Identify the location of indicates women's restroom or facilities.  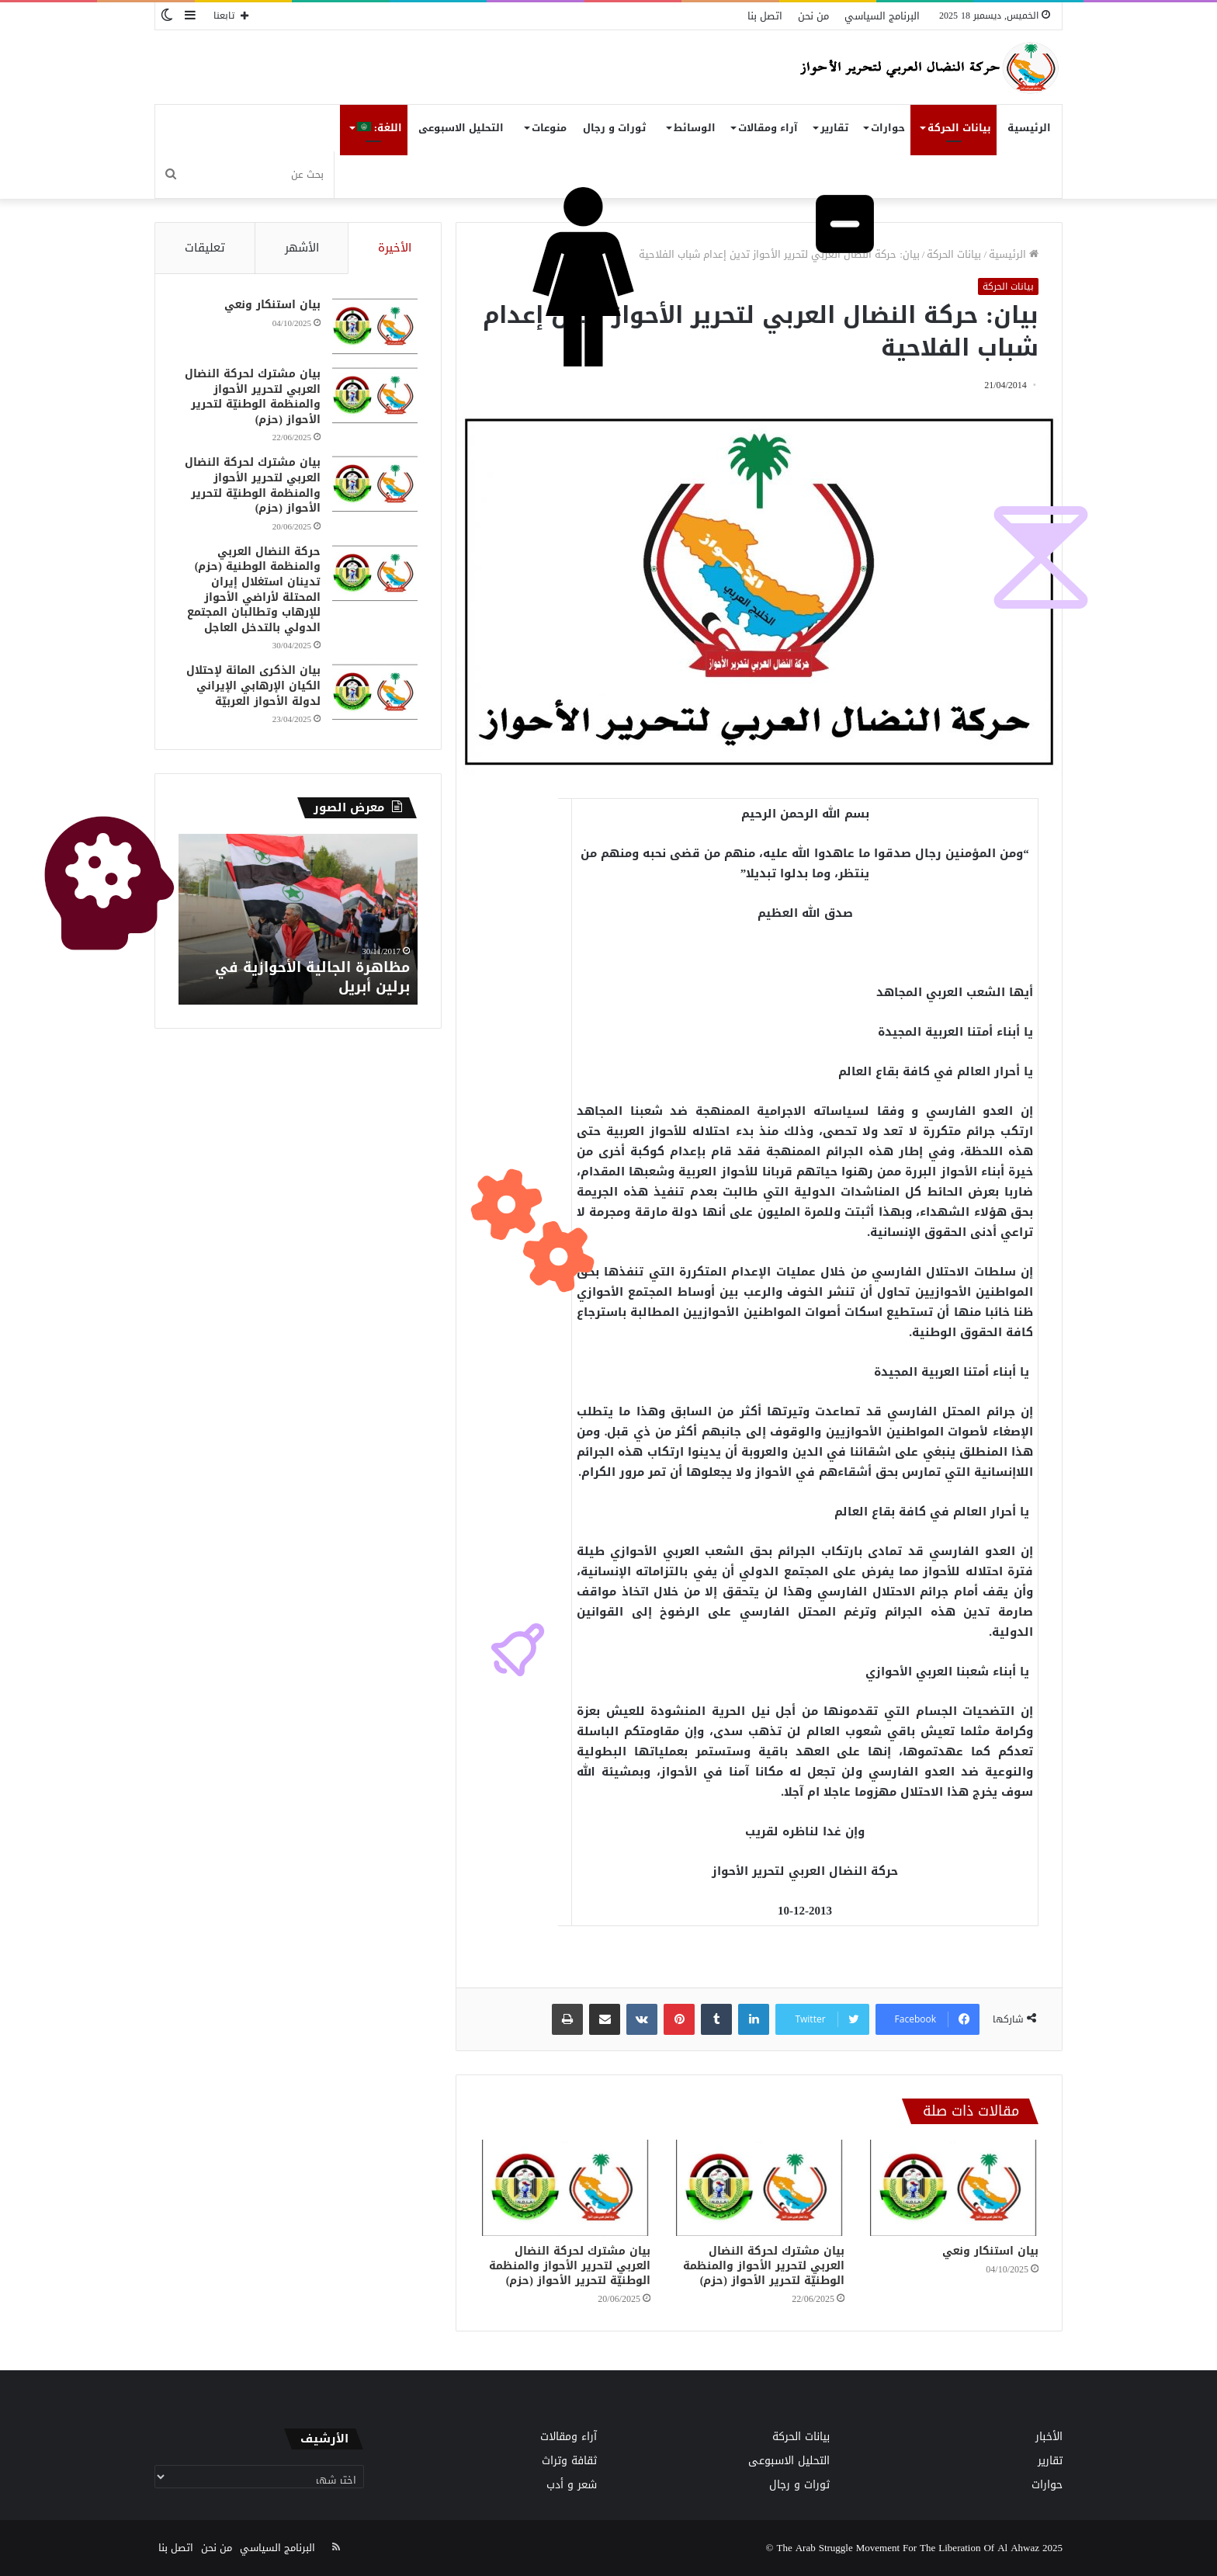
(583, 276).